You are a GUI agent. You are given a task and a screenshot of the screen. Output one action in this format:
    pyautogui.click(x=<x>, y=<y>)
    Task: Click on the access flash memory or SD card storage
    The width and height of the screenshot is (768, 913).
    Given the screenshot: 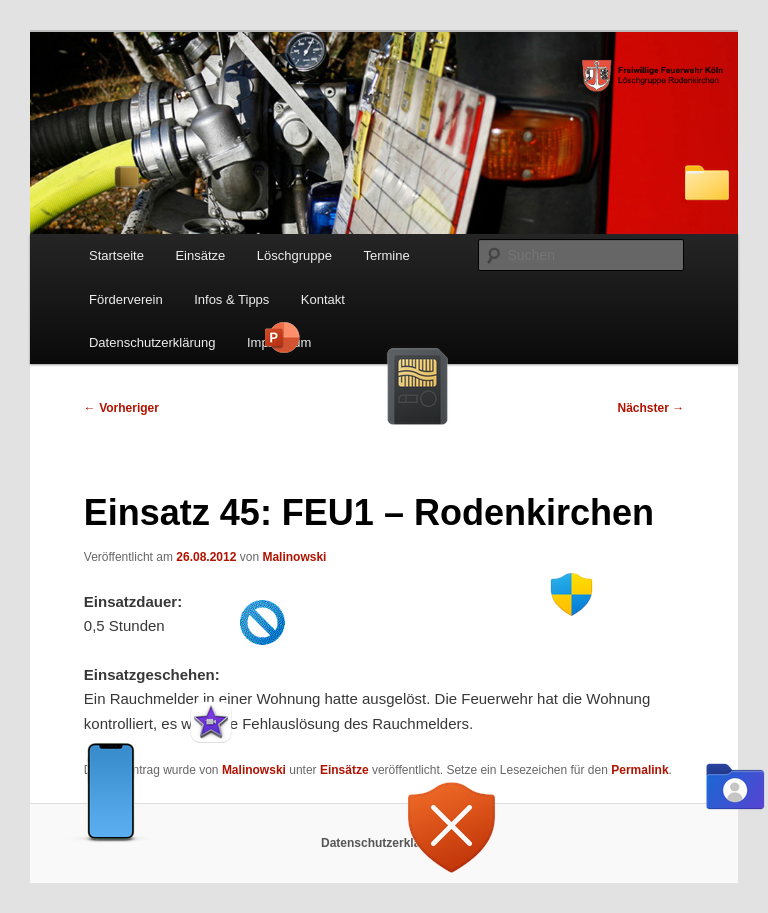 What is the action you would take?
    pyautogui.click(x=417, y=386)
    